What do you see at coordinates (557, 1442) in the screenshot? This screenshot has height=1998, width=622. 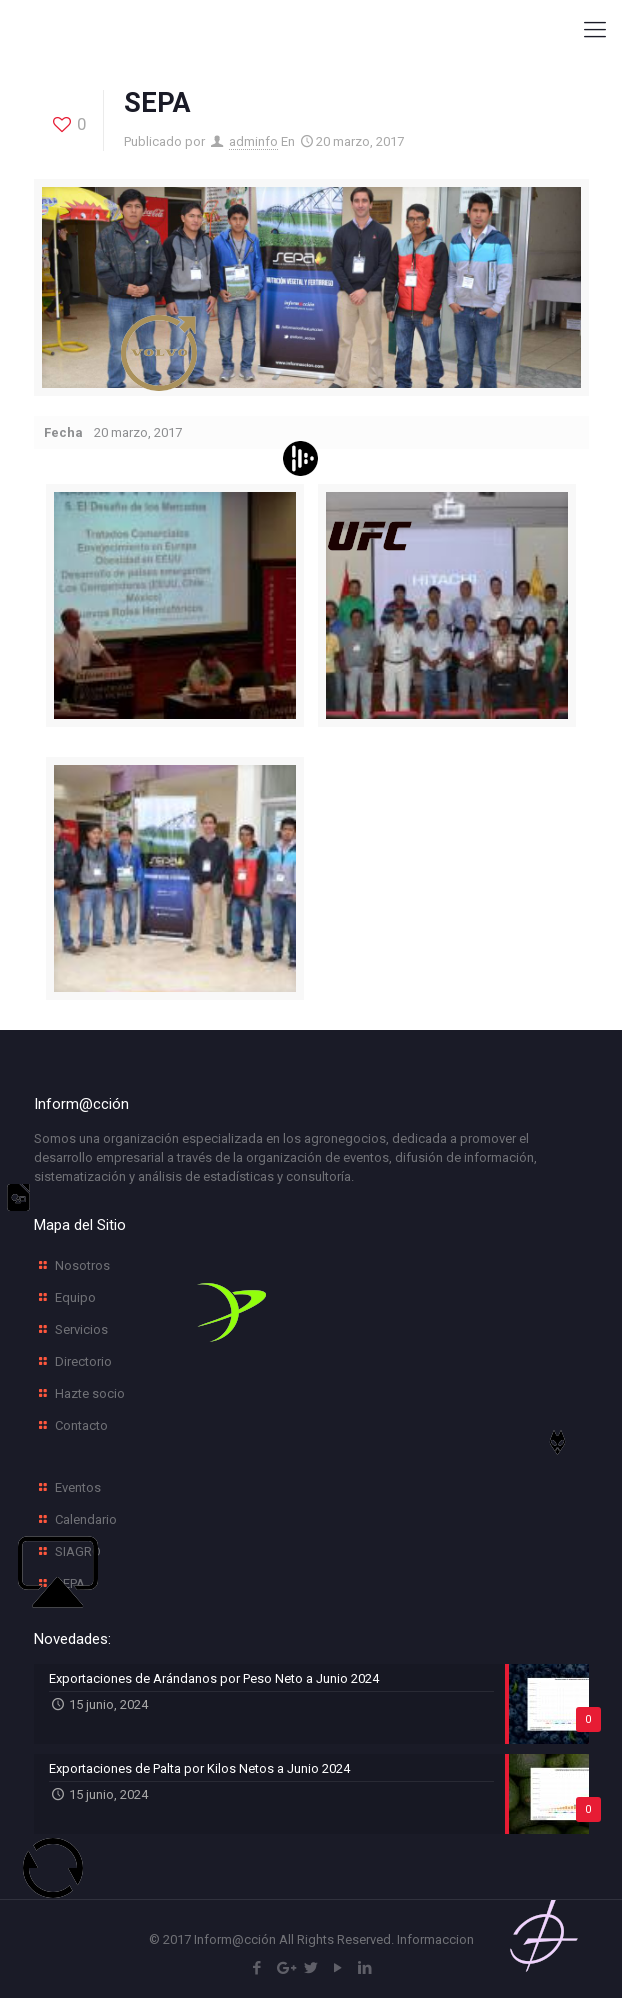 I see `open foobar2000 audio player` at bounding box center [557, 1442].